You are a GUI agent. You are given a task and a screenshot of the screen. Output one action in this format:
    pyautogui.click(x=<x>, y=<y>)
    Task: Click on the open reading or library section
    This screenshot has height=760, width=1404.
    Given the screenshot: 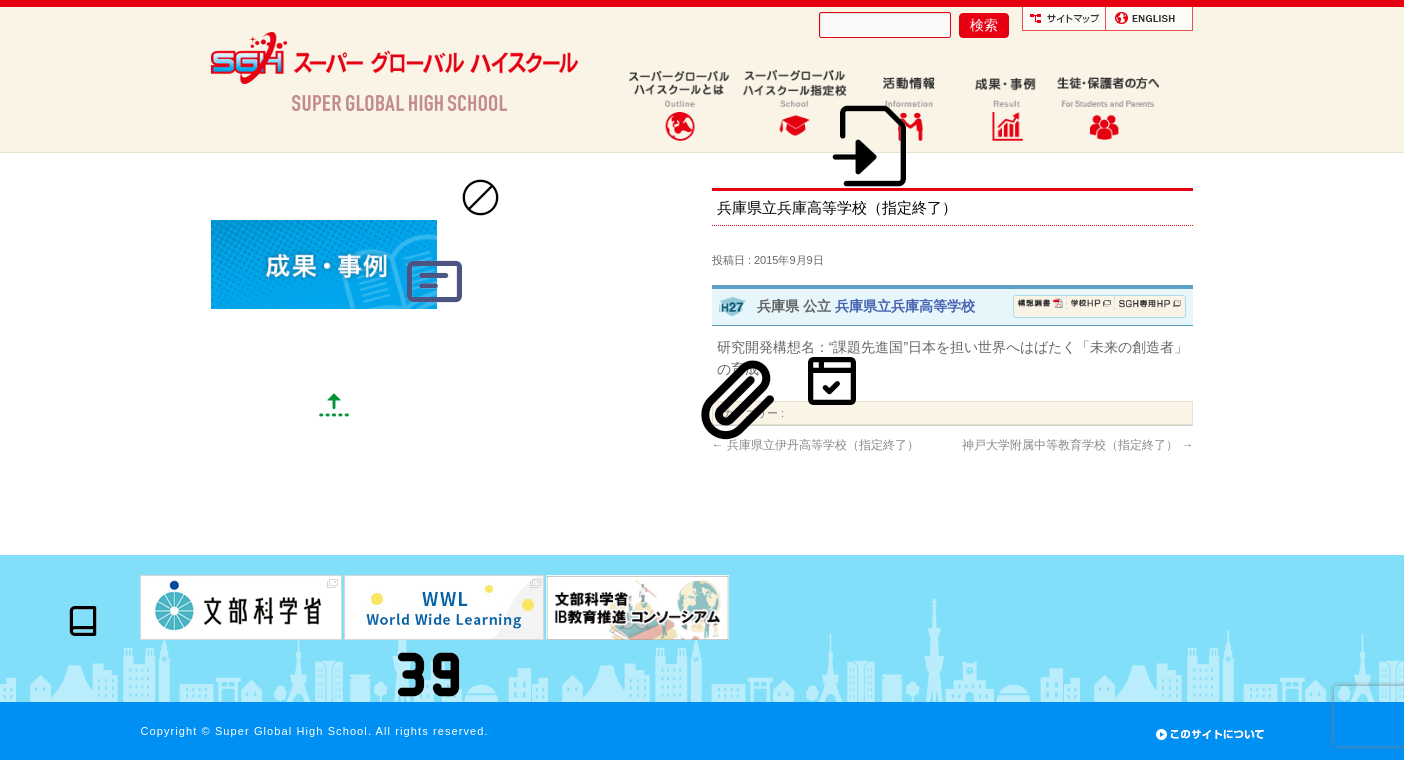 What is the action you would take?
    pyautogui.click(x=83, y=621)
    